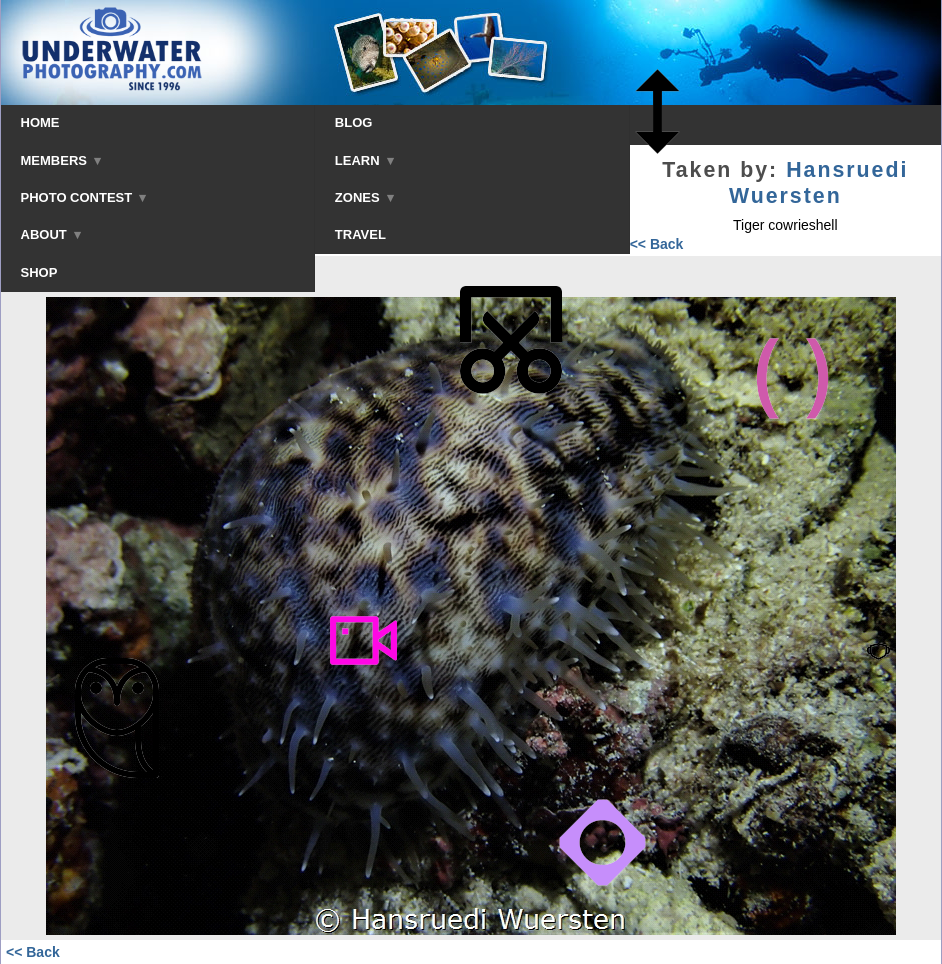  What do you see at coordinates (363, 640) in the screenshot?
I see `start recording a video` at bounding box center [363, 640].